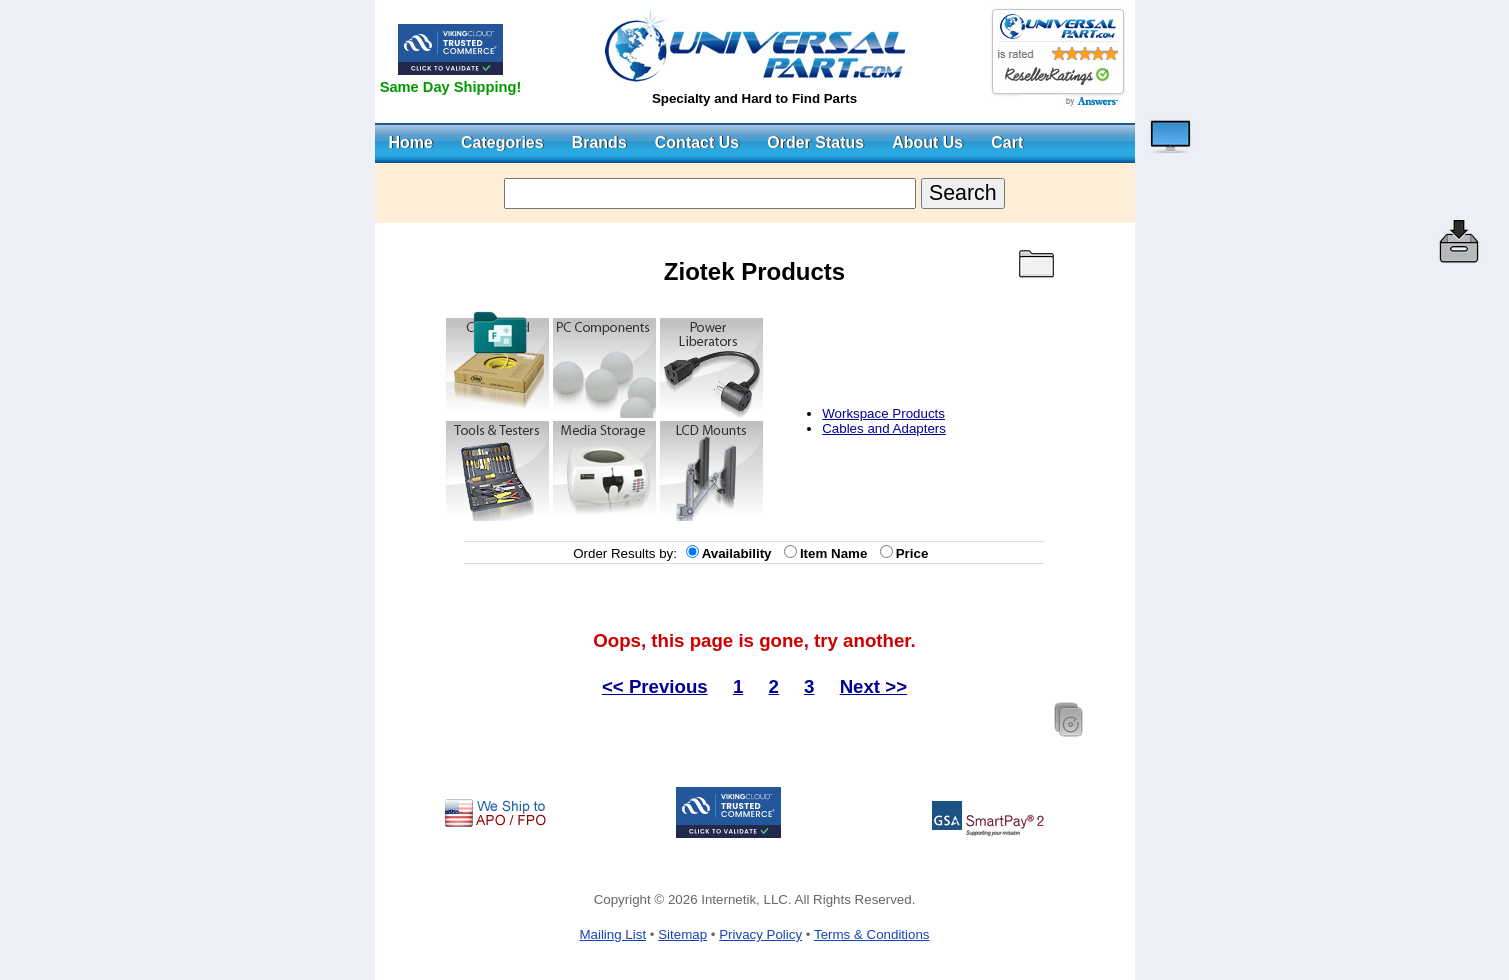 This screenshot has width=1509, height=980. Describe the element at coordinates (1170, 129) in the screenshot. I see `apple led cinema display 24-inch monitor` at that location.